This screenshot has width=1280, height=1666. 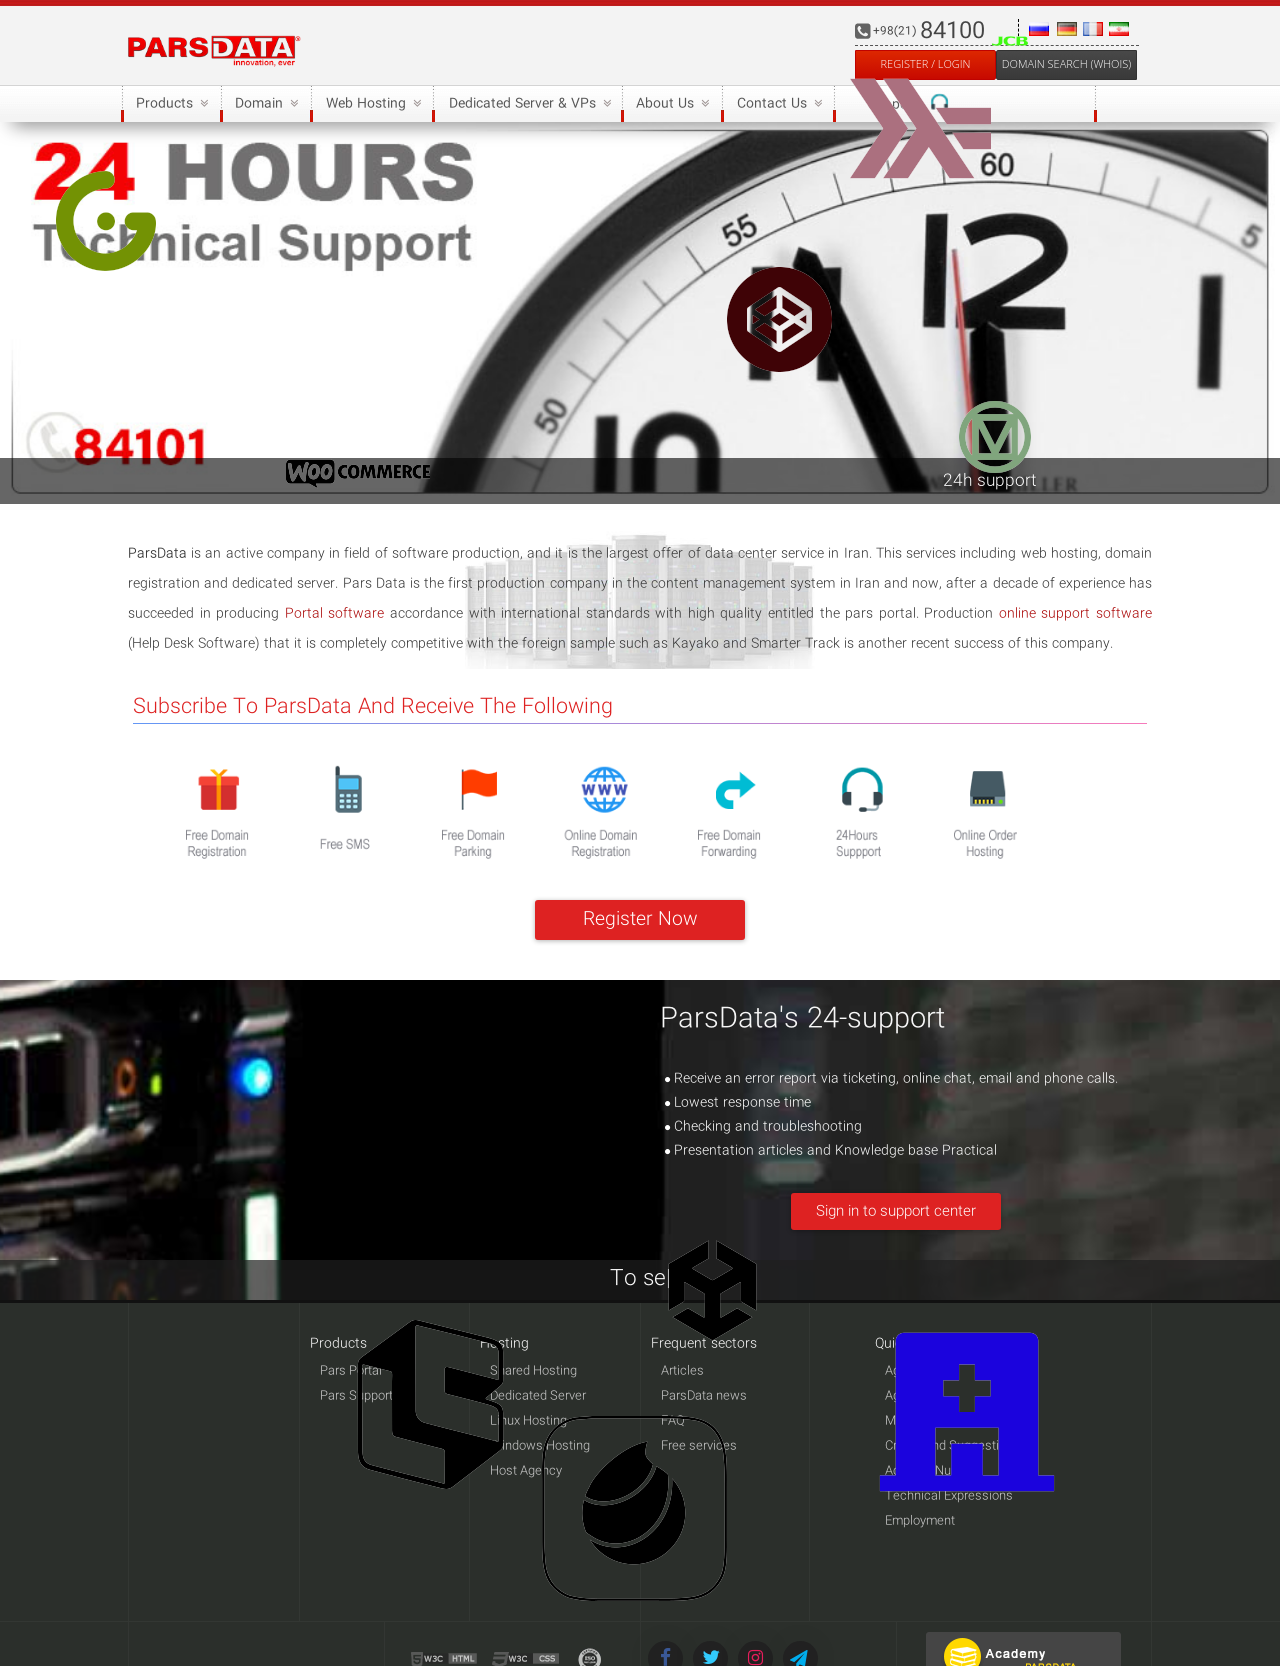 I want to click on access woocommerce store settings, so click(x=358, y=474).